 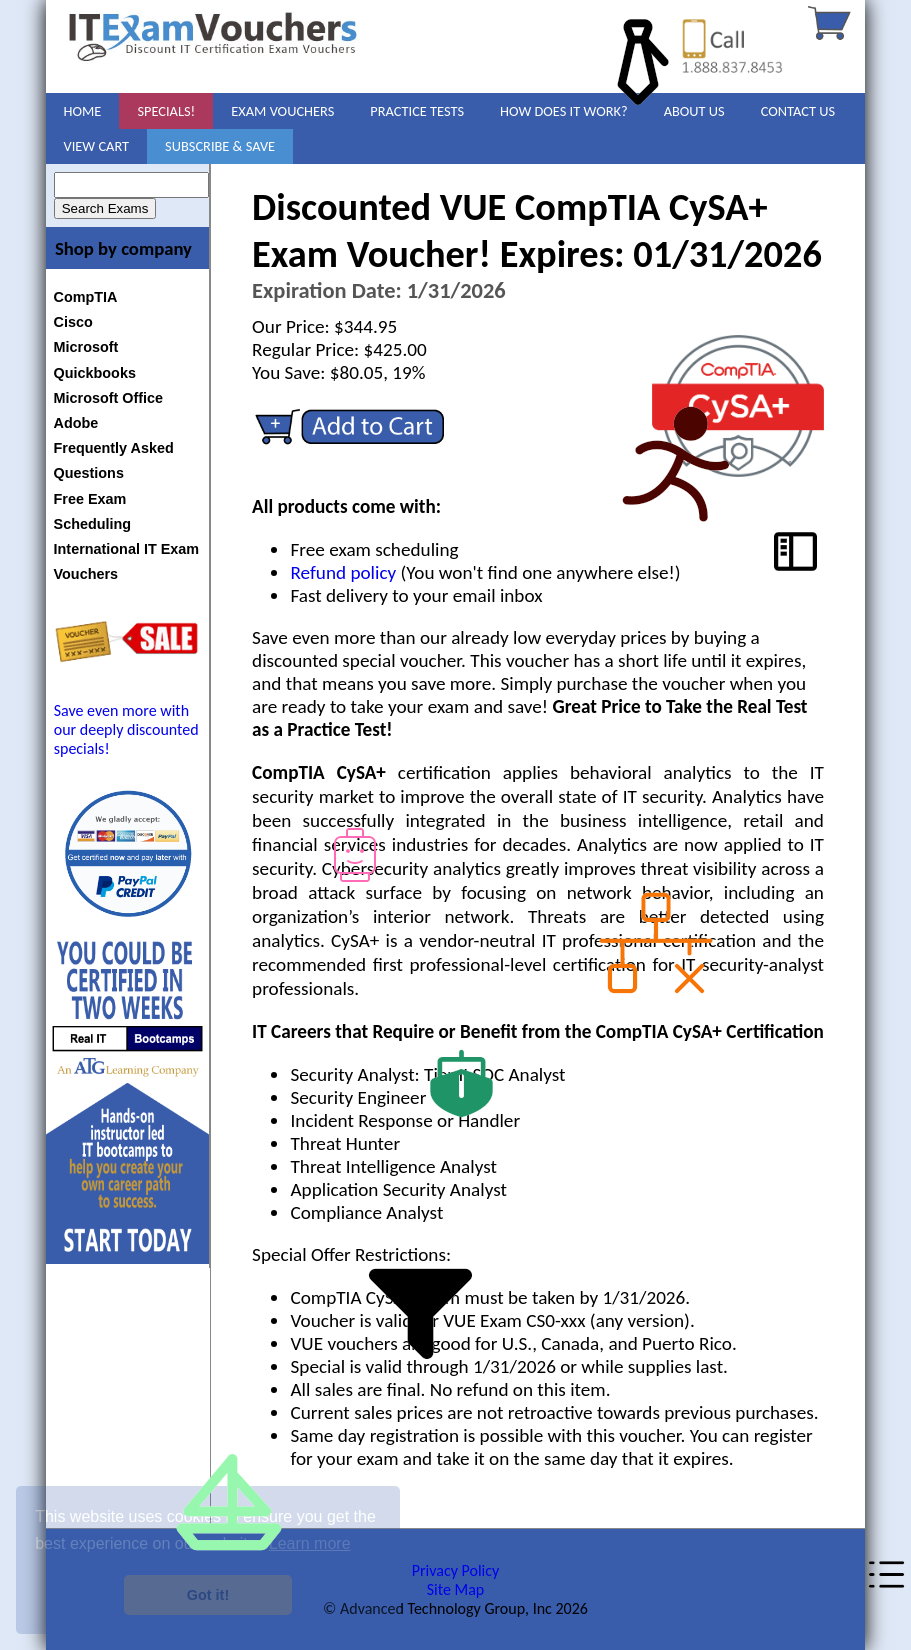 I want to click on access marine or boating features, so click(x=229, y=1508).